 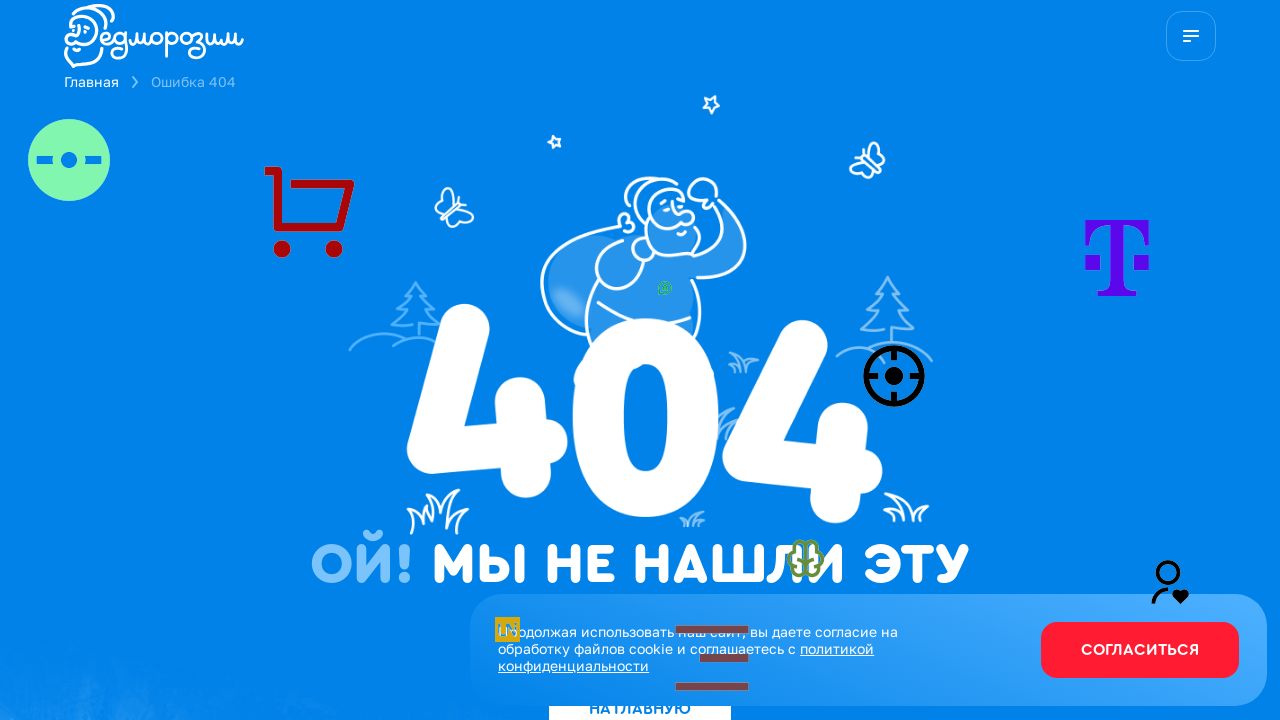 What do you see at coordinates (69, 160) in the screenshot?
I see `gradienter app logo` at bounding box center [69, 160].